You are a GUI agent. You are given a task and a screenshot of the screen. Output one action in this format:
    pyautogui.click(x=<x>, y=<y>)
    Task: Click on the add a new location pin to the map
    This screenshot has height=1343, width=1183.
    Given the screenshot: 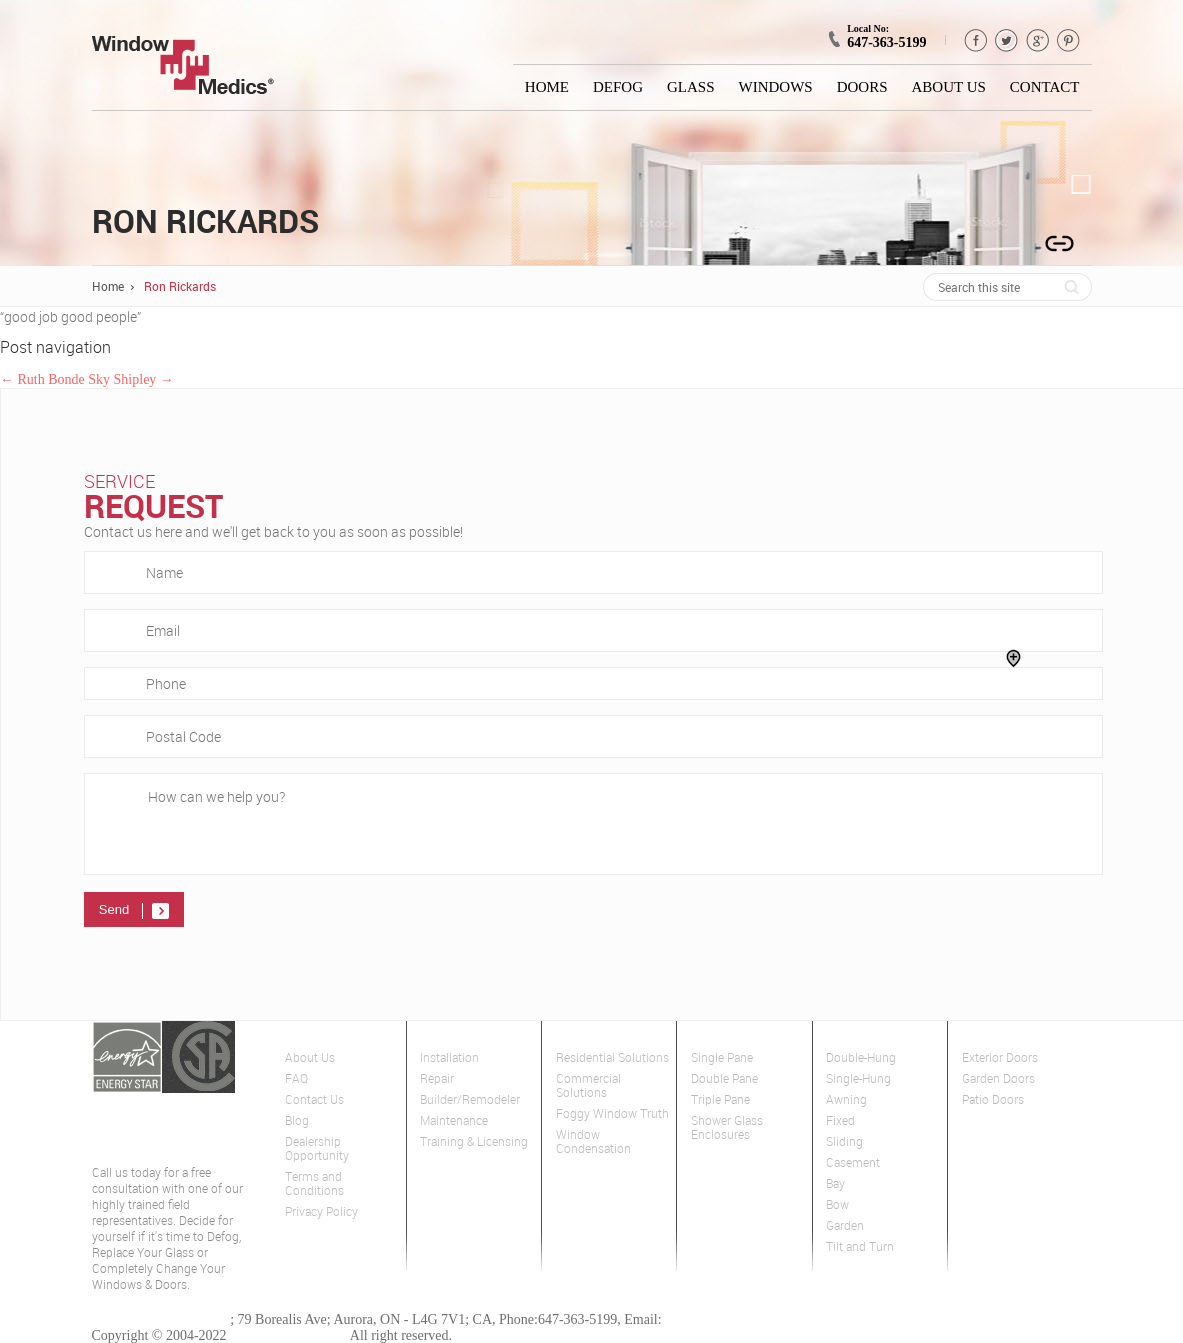 What is the action you would take?
    pyautogui.click(x=1013, y=658)
    